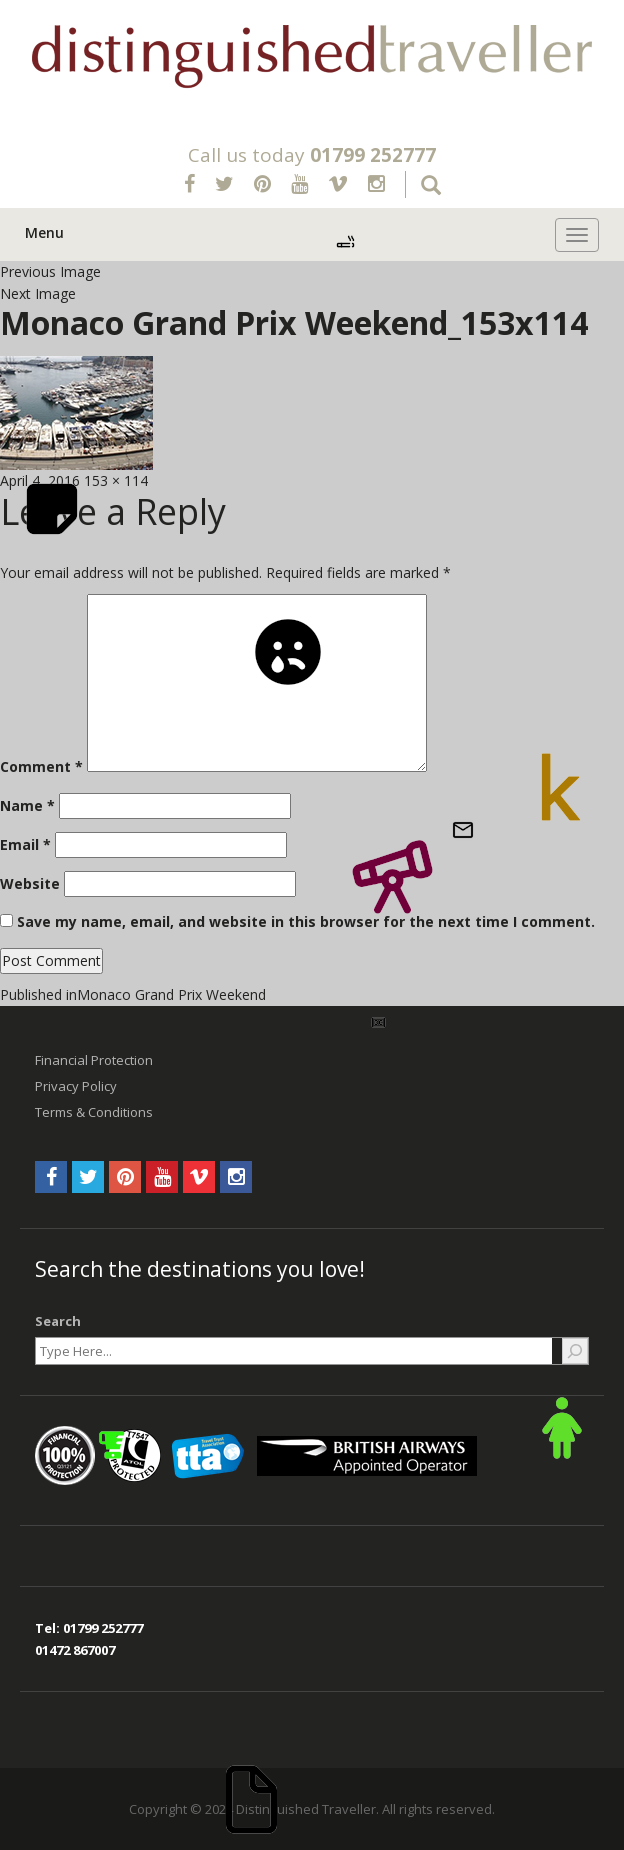  Describe the element at coordinates (463, 830) in the screenshot. I see `open your inbox or email messages` at that location.